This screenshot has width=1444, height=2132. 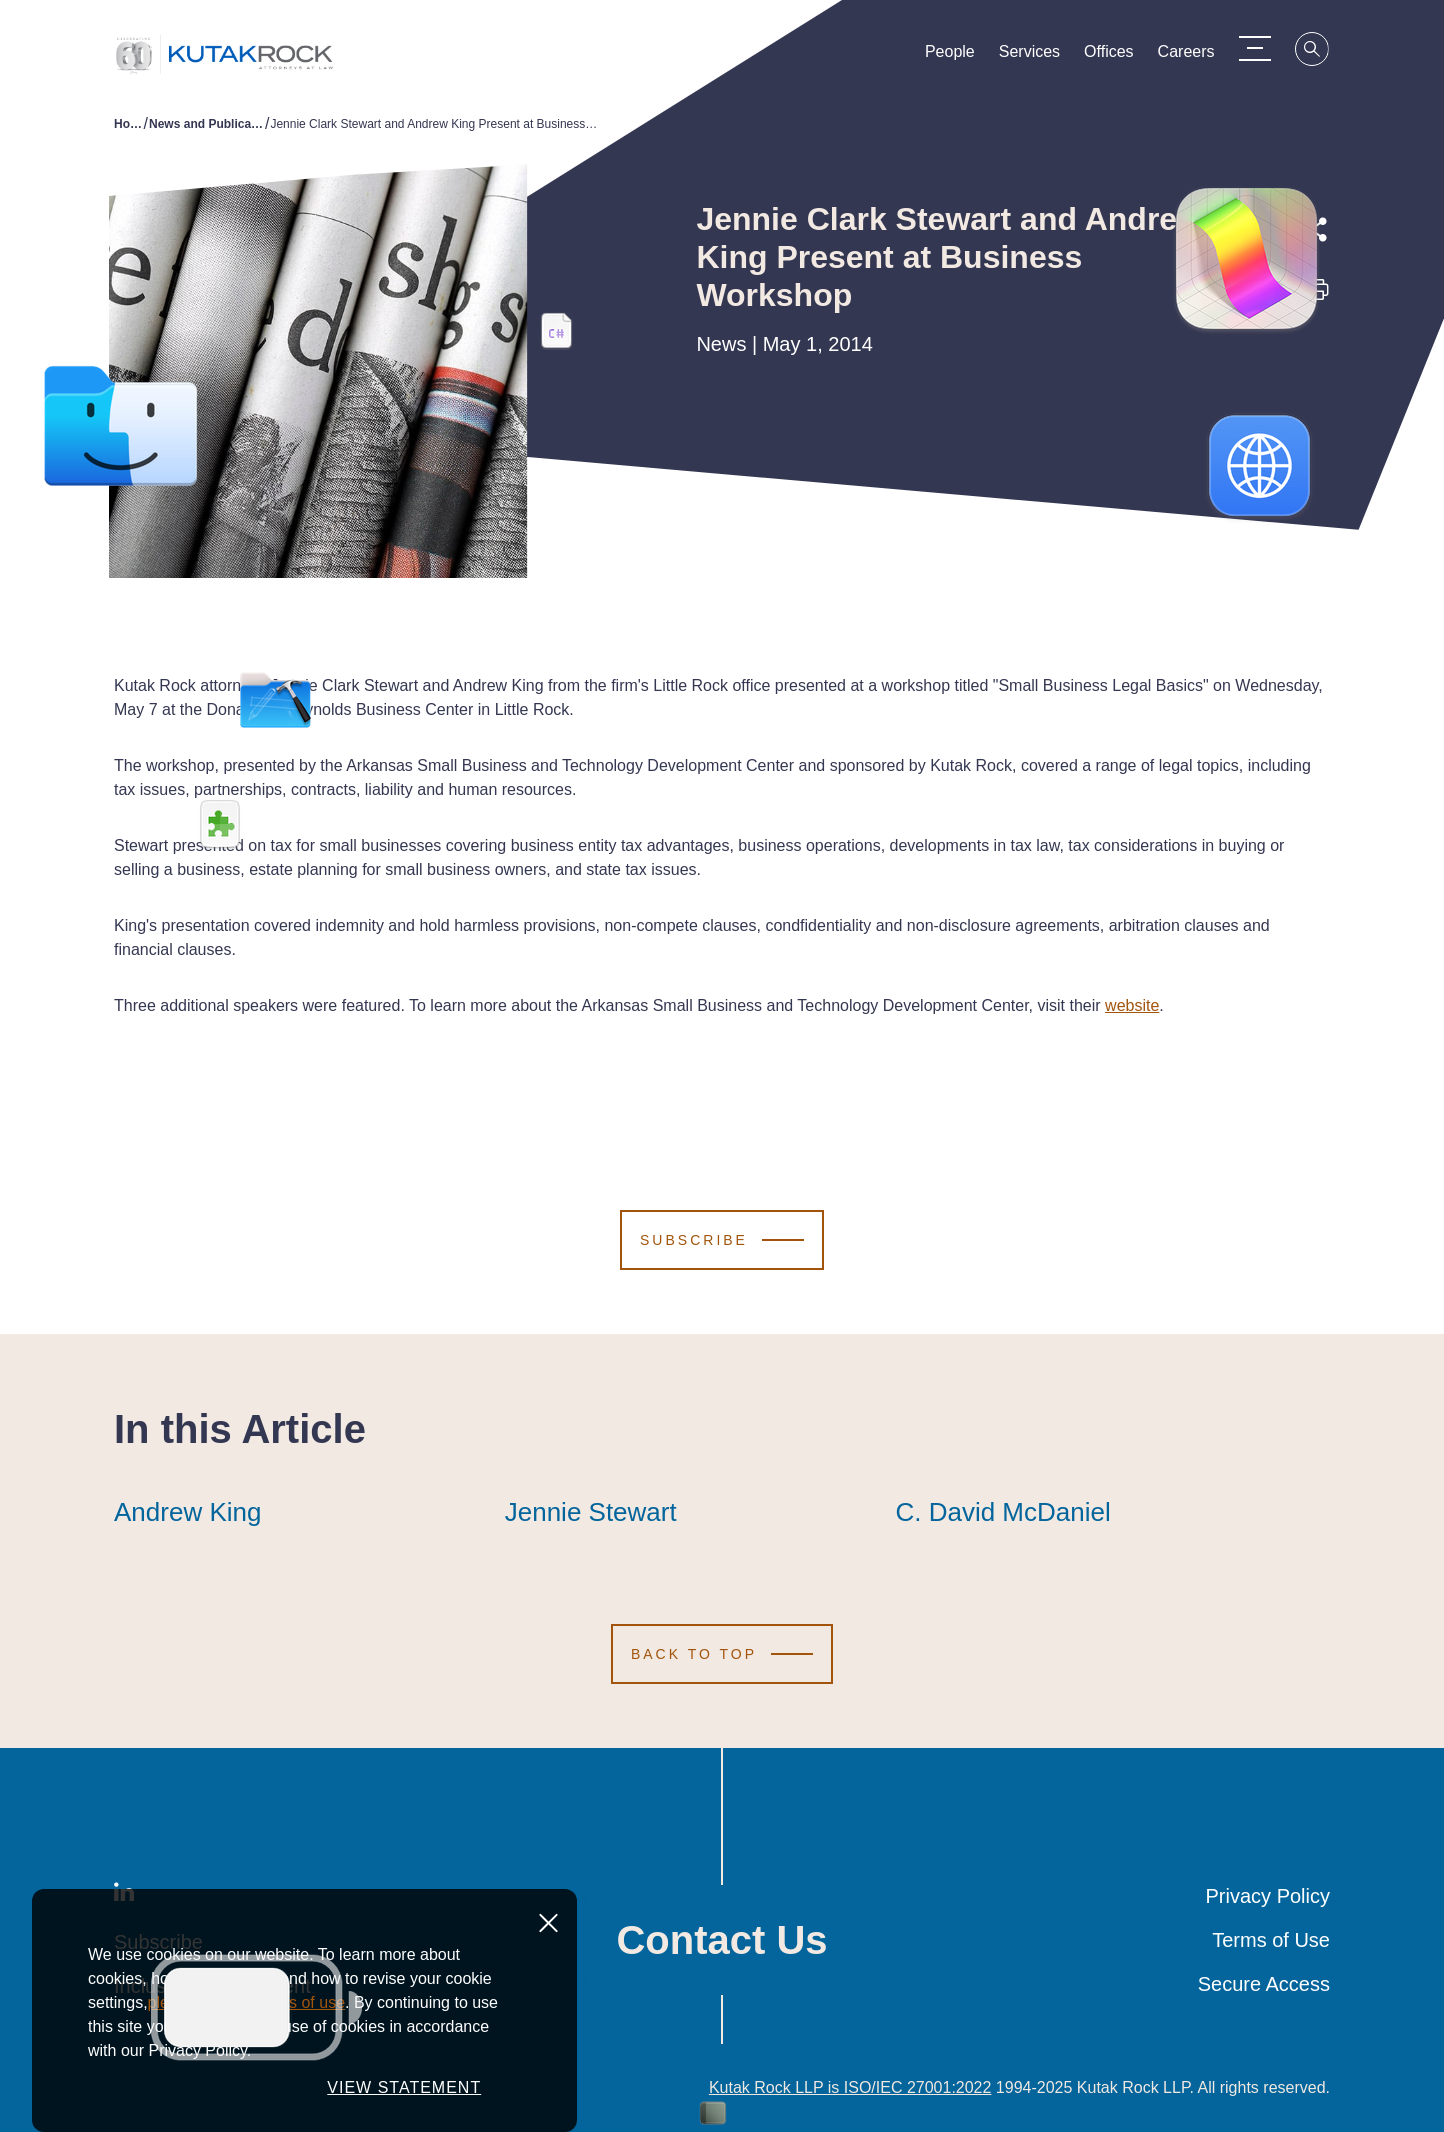 I want to click on extension or plugin file type, so click(x=220, y=824).